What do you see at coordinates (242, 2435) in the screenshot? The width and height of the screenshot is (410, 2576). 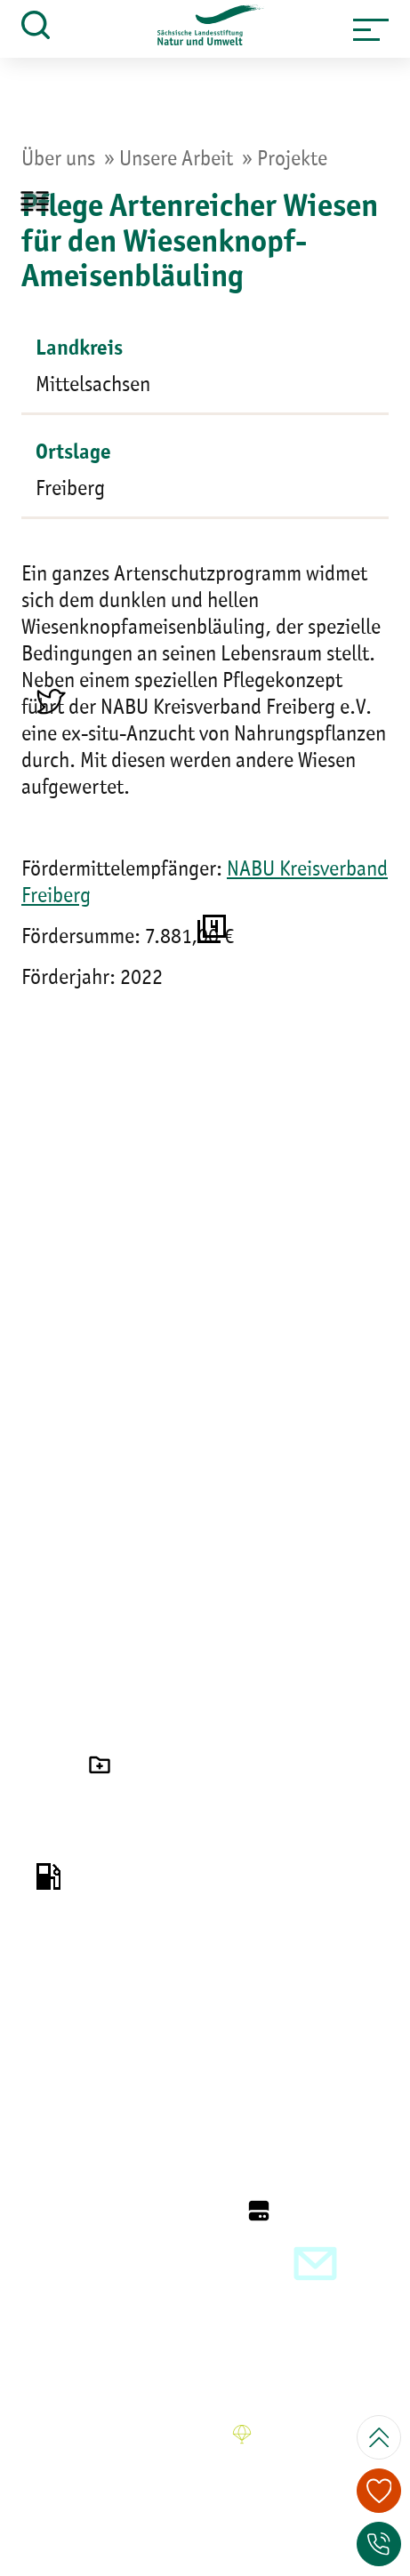 I see `access airdrop or file drop feature` at bounding box center [242, 2435].